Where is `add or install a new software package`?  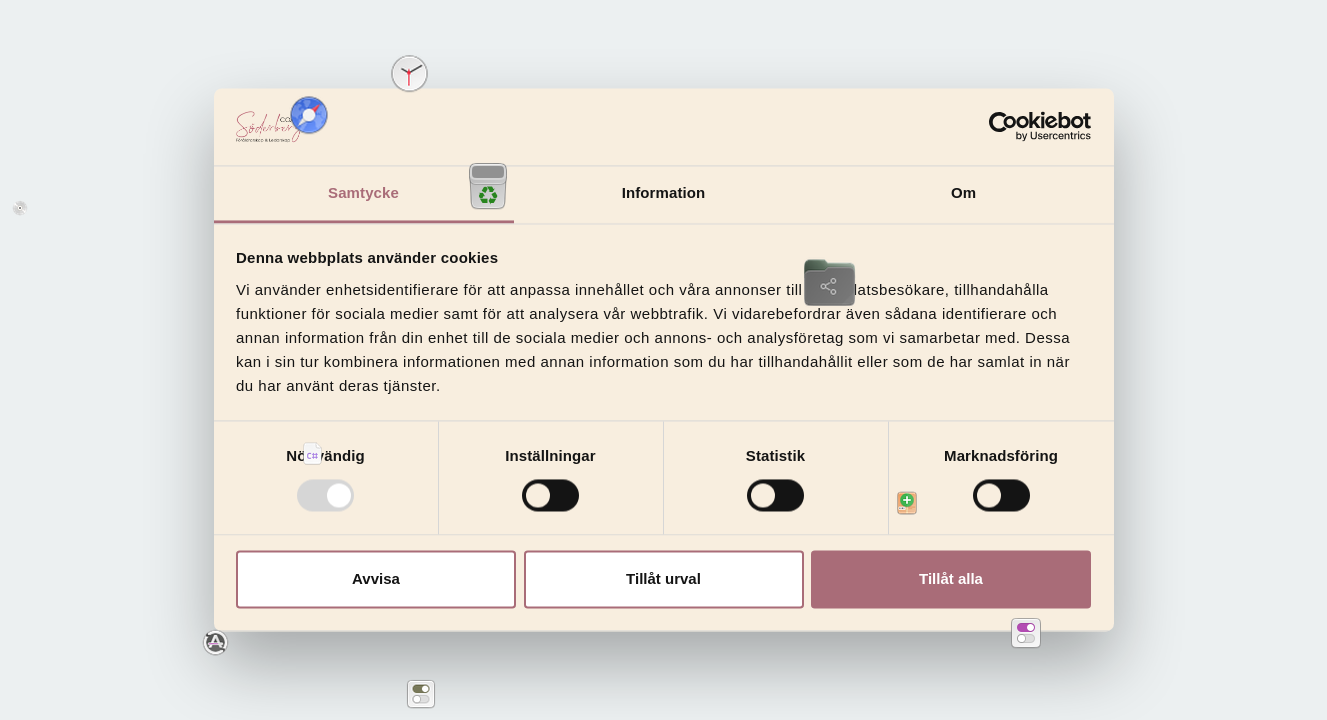
add or install a new software package is located at coordinates (907, 503).